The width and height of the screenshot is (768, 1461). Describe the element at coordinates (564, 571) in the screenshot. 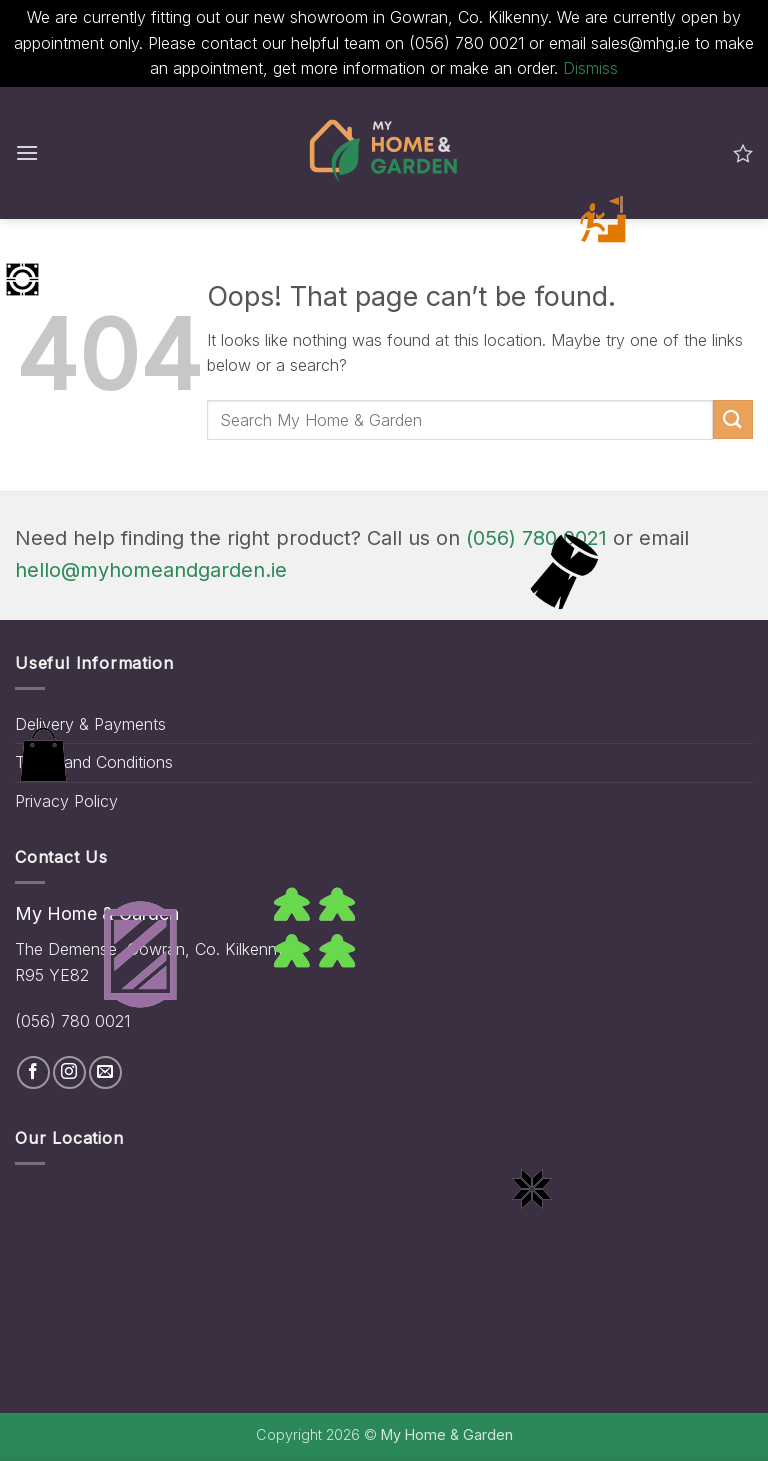

I see `celebrate an achievement or milestone` at that location.